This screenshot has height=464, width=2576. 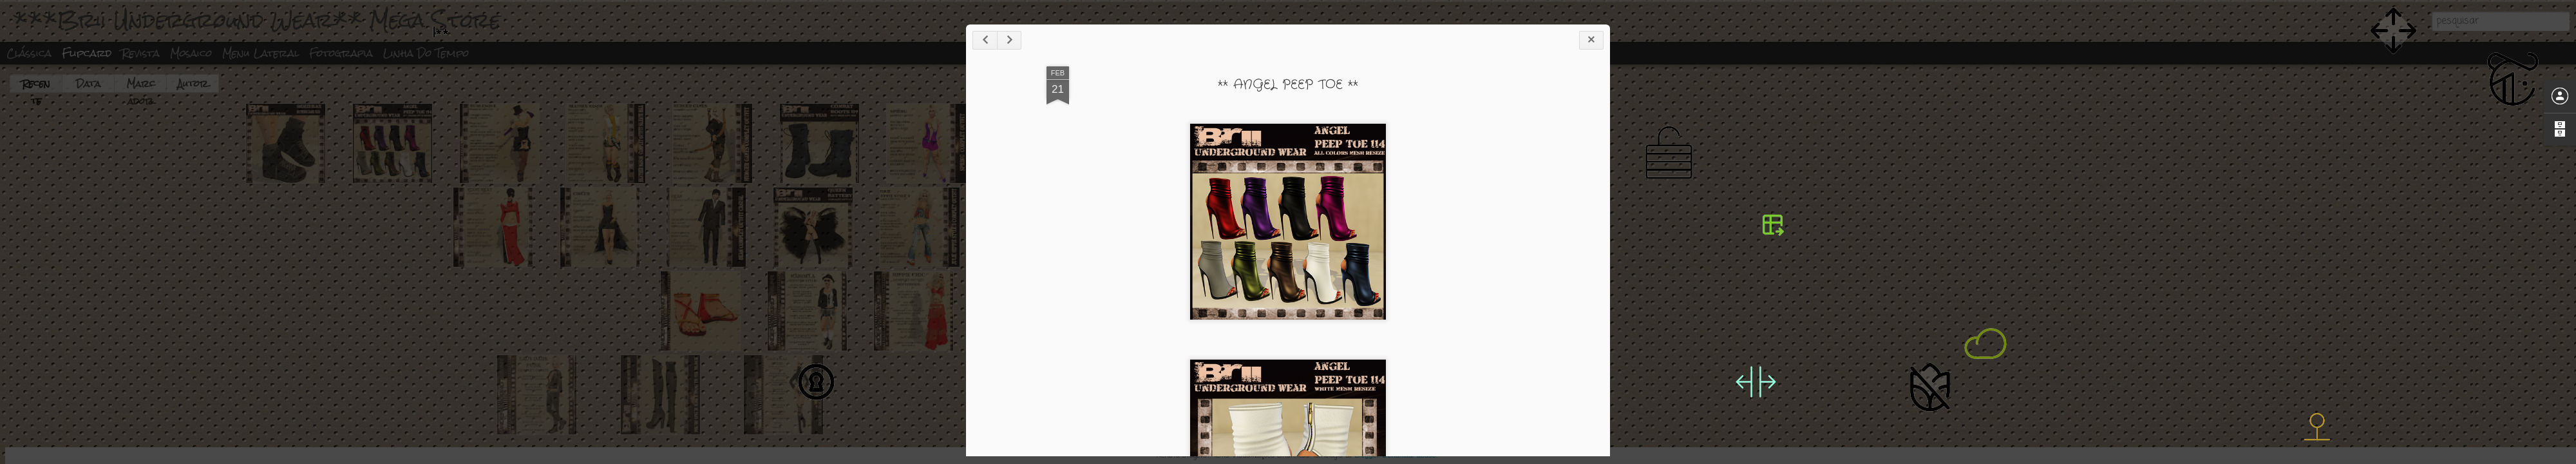 I want to click on open the New York Times app, so click(x=2513, y=78).